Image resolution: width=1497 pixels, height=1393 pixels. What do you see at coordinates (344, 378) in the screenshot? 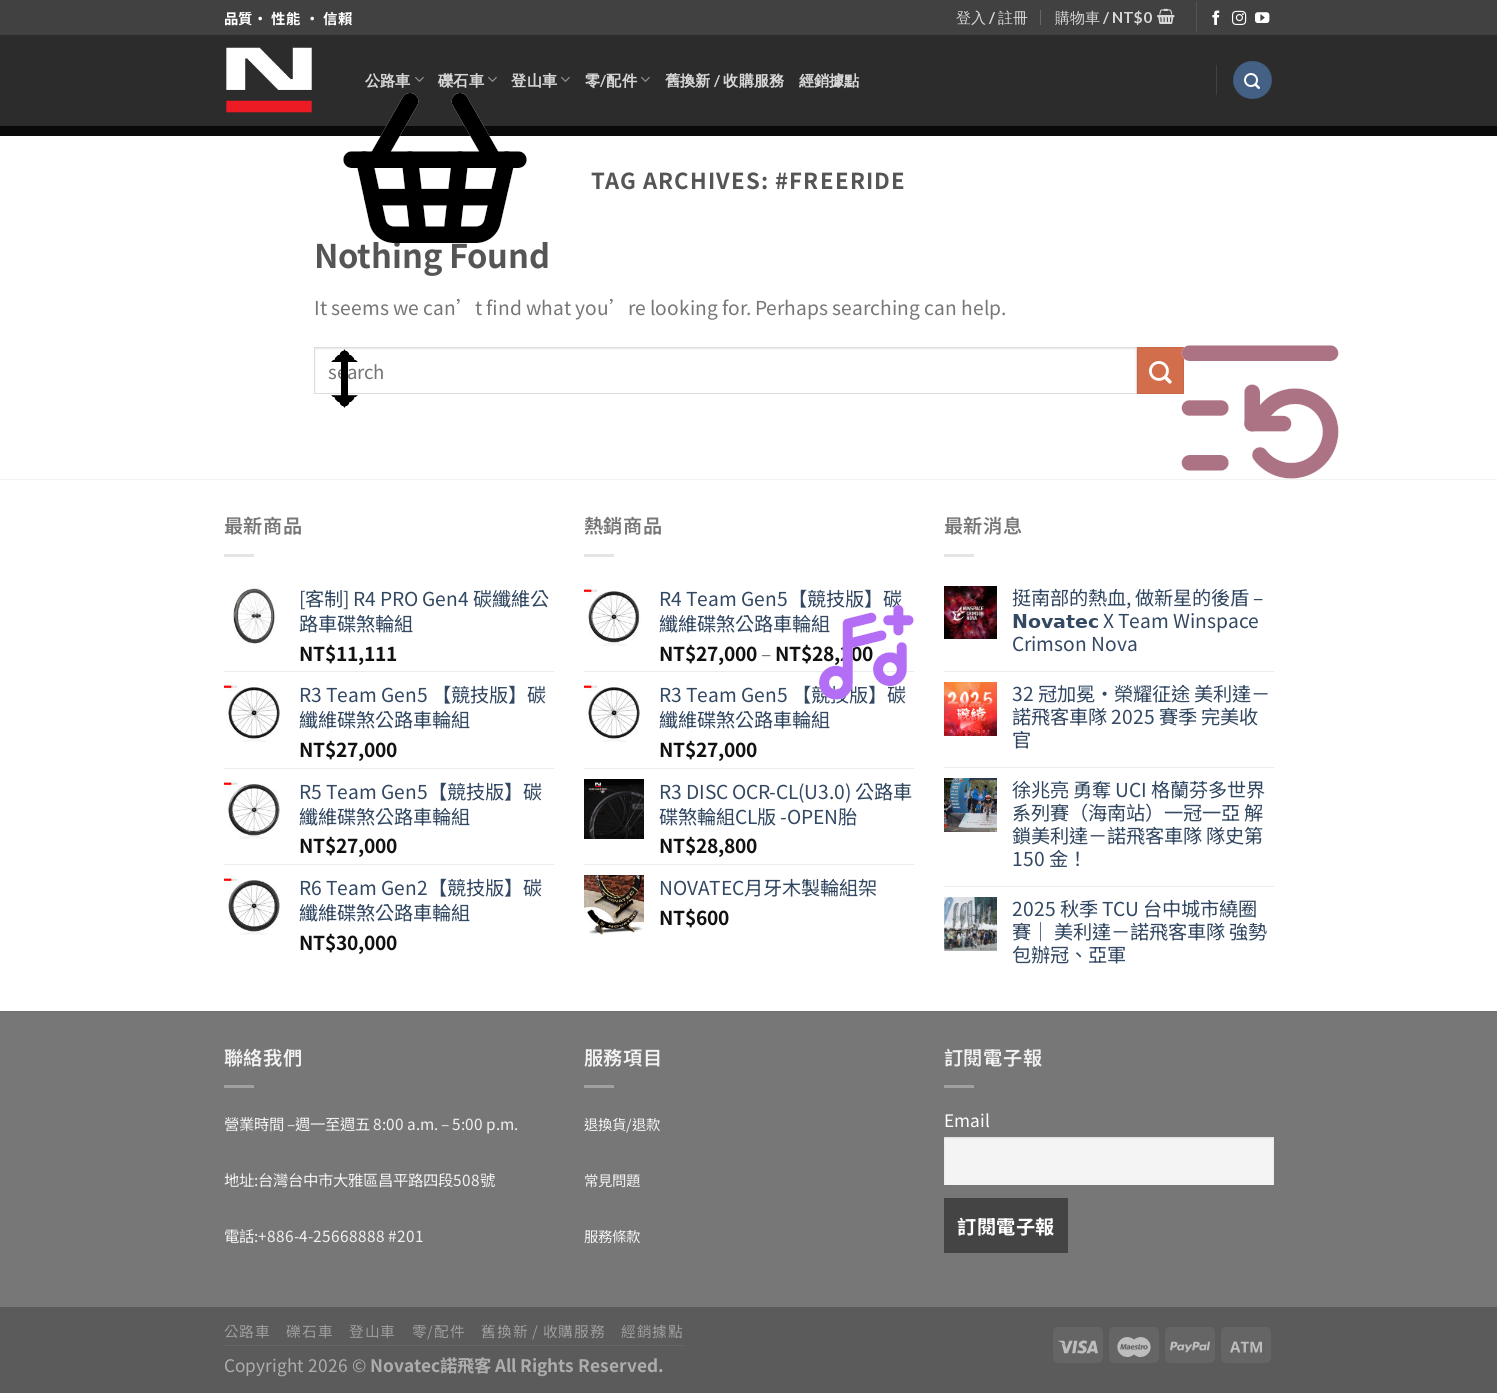
I see `adjust height or vertical size` at bounding box center [344, 378].